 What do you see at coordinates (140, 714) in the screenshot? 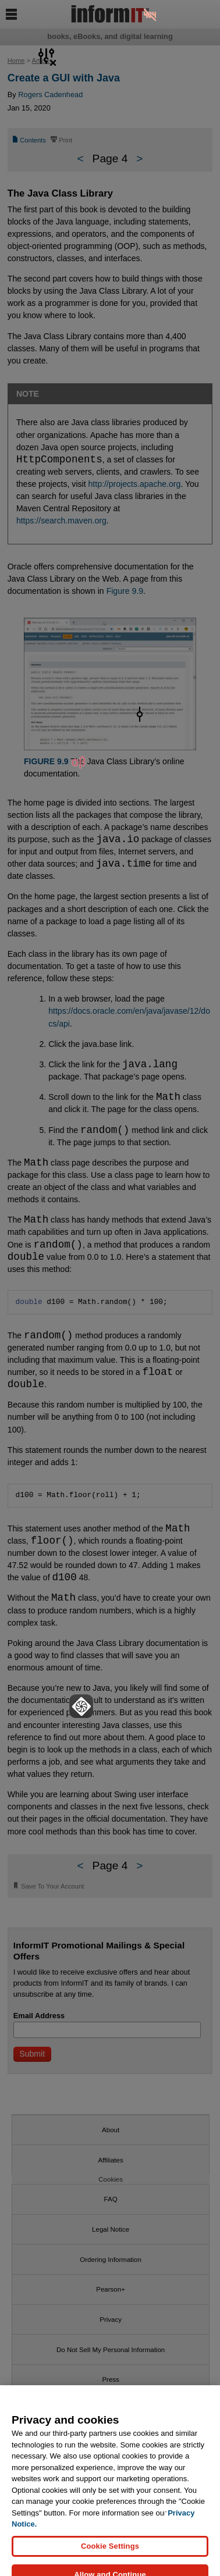
I see `view commit history in version control` at bounding box center [140, 714].